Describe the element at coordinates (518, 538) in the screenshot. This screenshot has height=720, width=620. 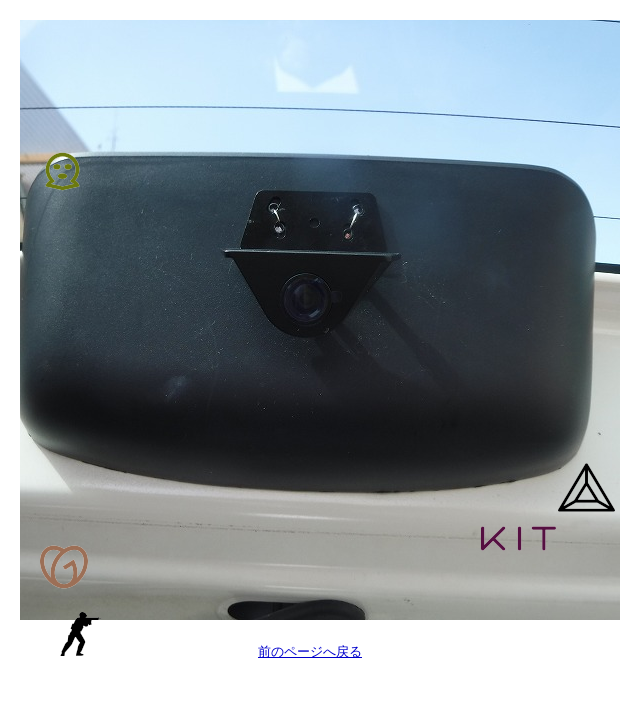
I see `kit email marketing platform logo` at that location.